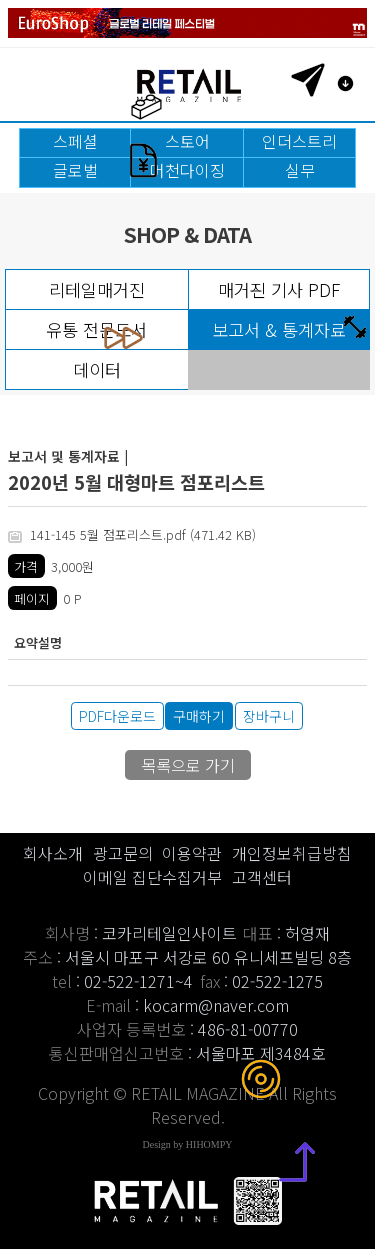 The width and height of the screenshot is (375, 1249). What do you see at coordinates (308, 80) in the screenshot?
I see `send a message` at bounding box center [308, 80].